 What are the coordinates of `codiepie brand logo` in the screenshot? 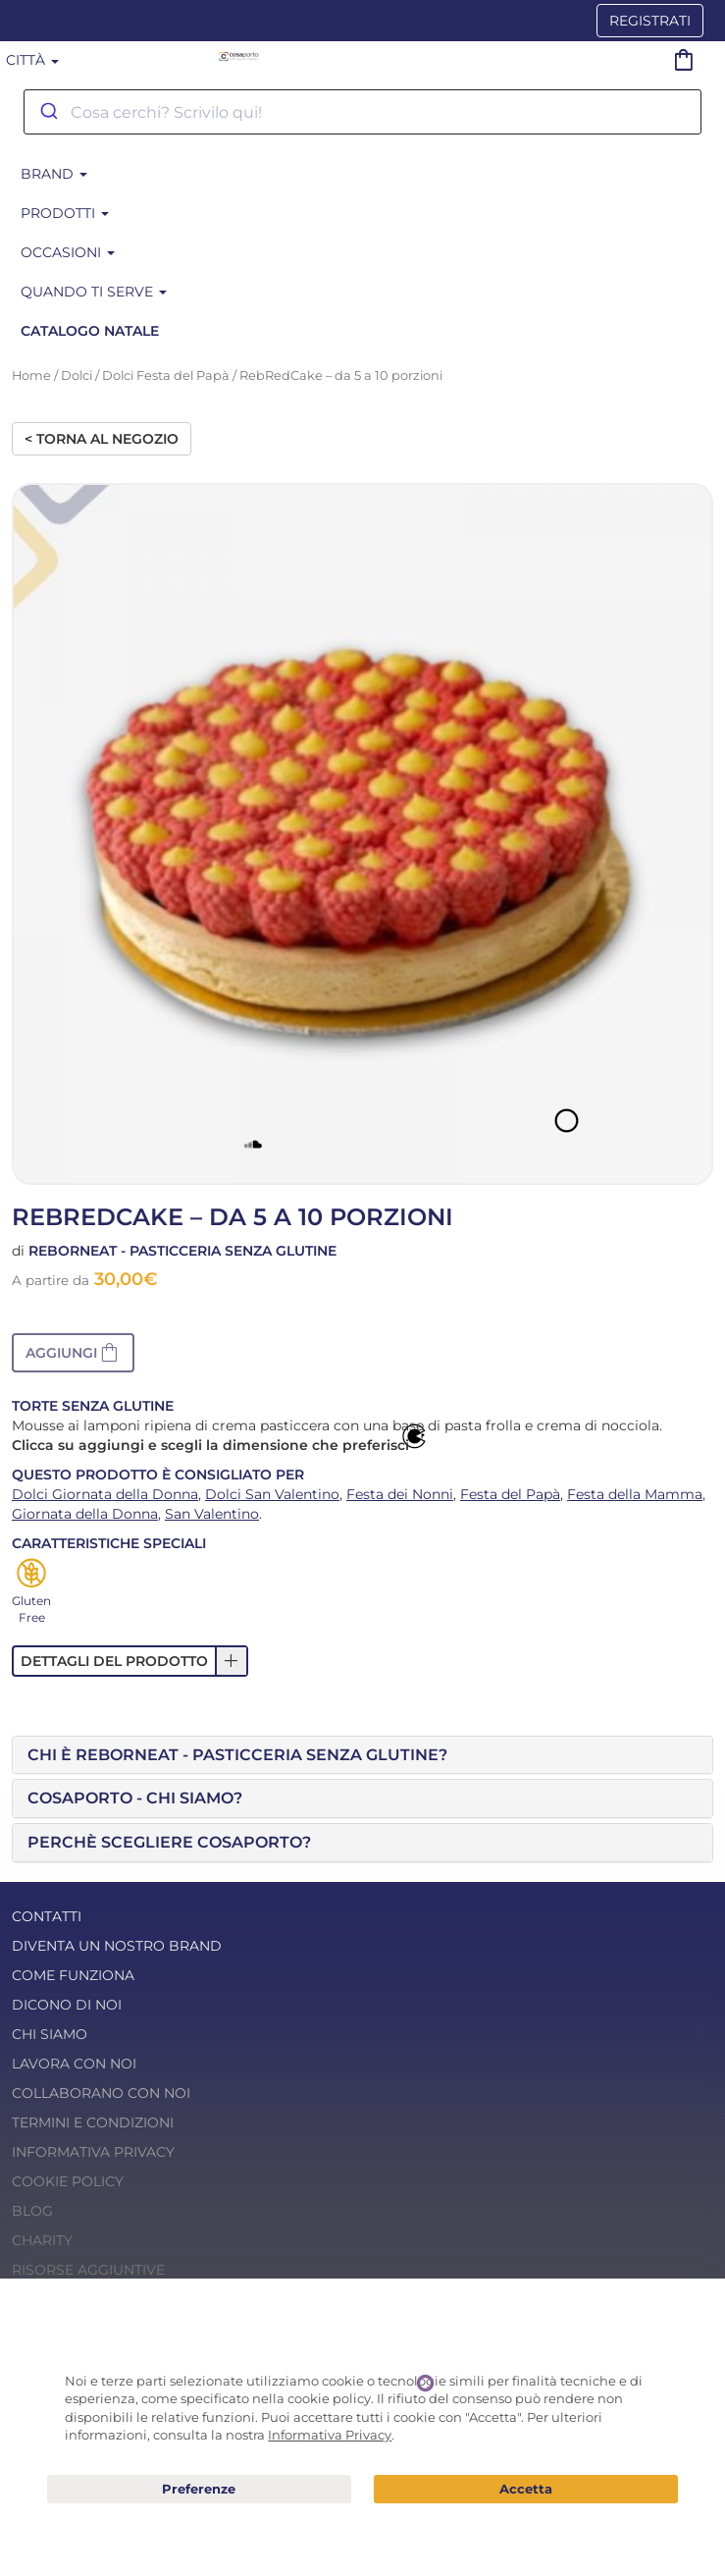 It's located at (414, 1436).